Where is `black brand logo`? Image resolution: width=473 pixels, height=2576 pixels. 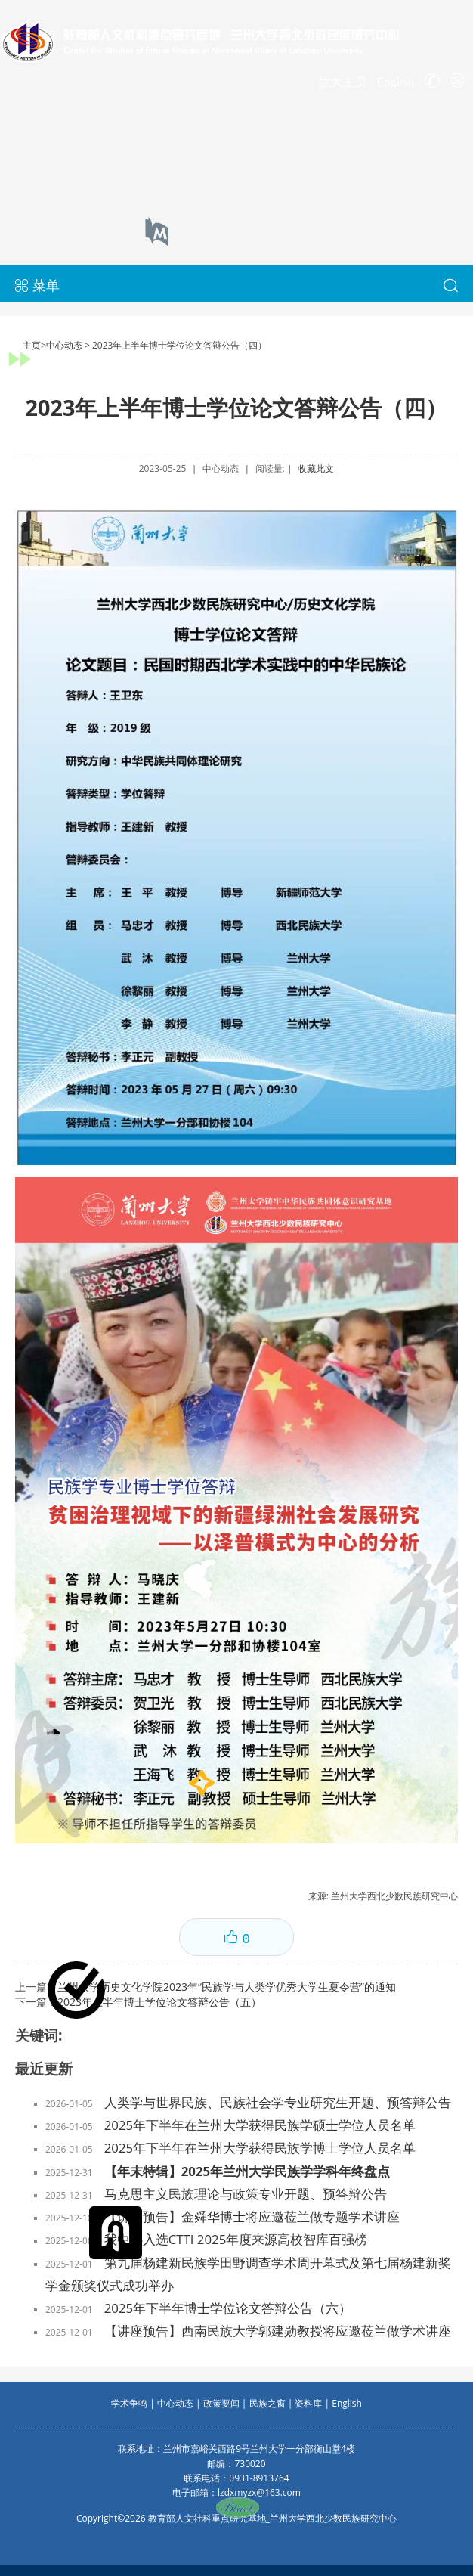
black brand logo is located at coordinates (237, 2507).